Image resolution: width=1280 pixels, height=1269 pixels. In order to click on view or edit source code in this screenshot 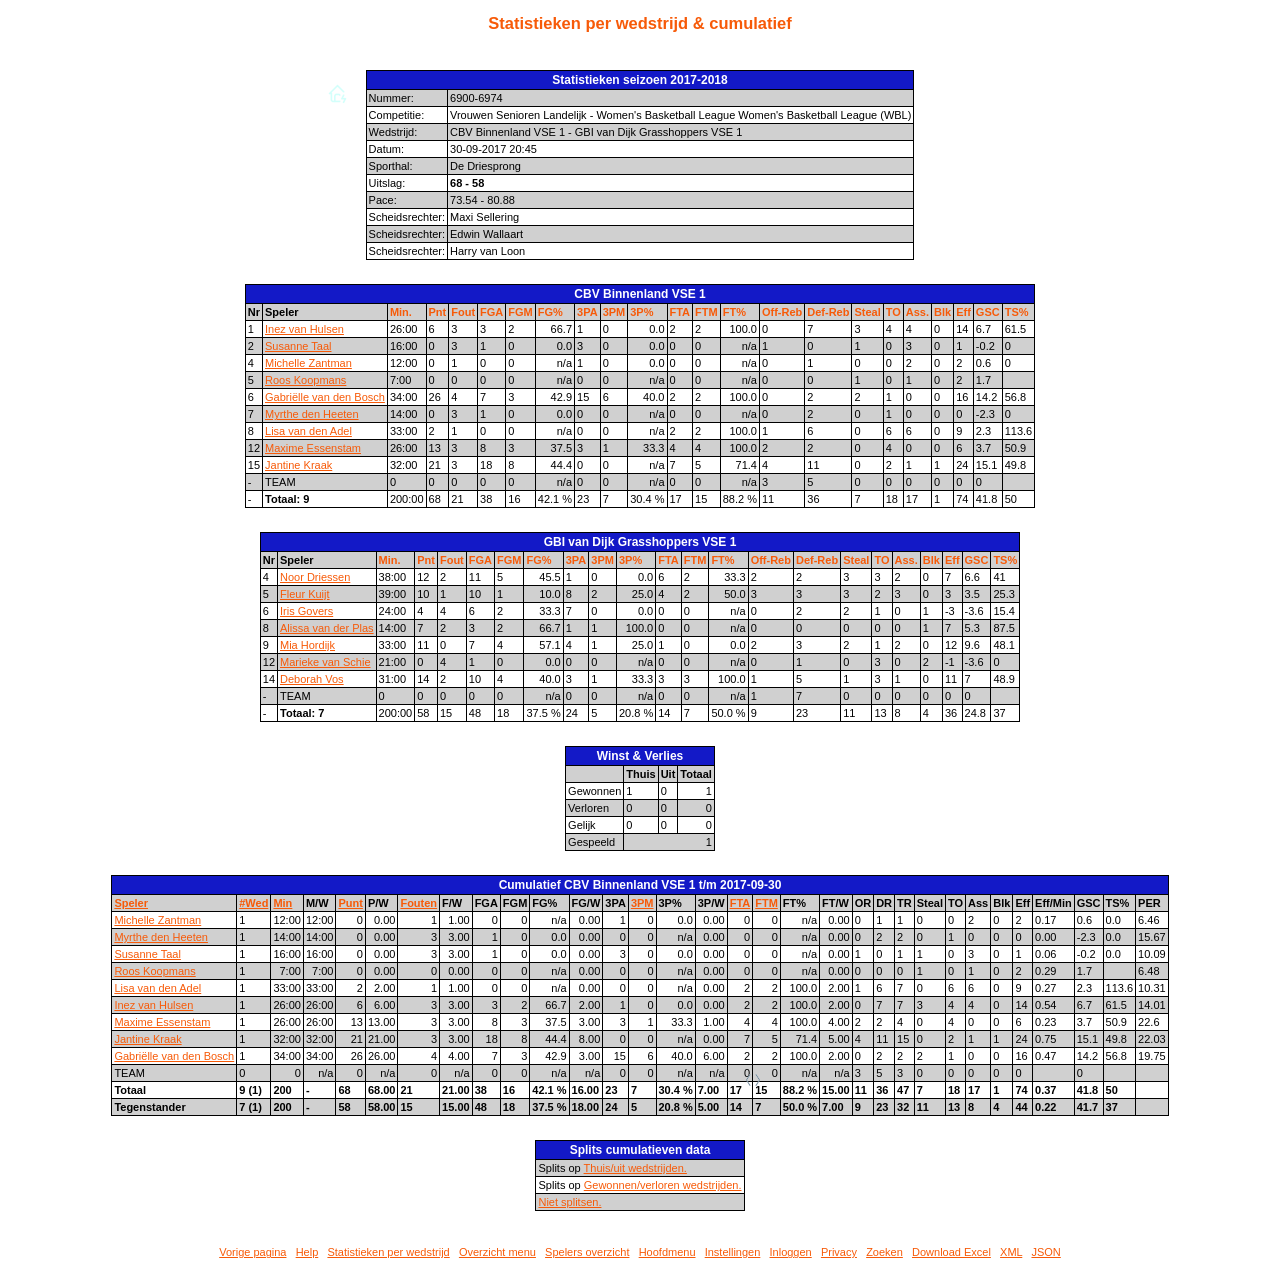, I will do `click(753, 1080)`.